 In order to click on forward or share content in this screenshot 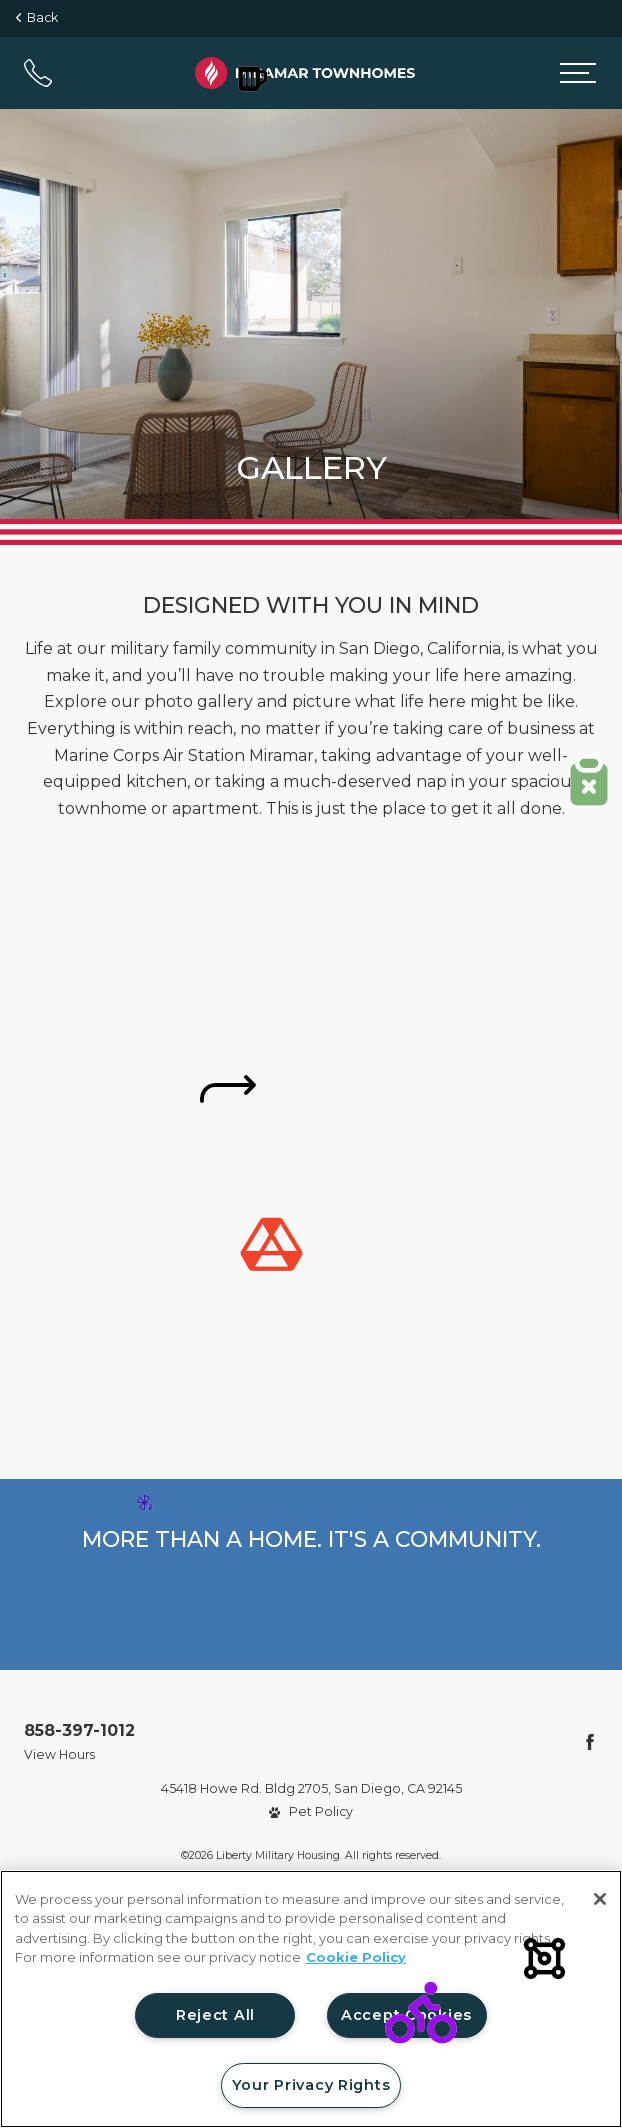, I will do `click(228, 1089)`.